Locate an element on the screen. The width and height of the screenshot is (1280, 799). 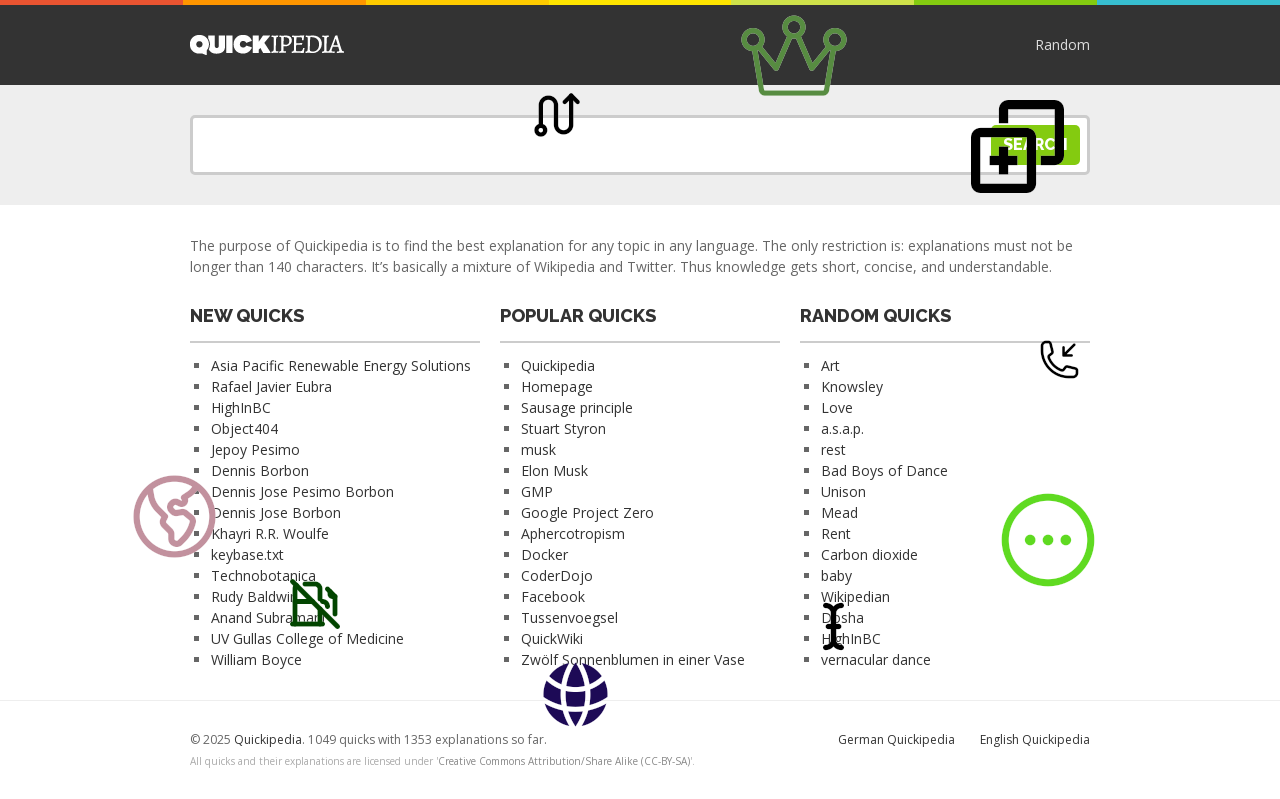
view more options is located at coordinates (1048, 540).